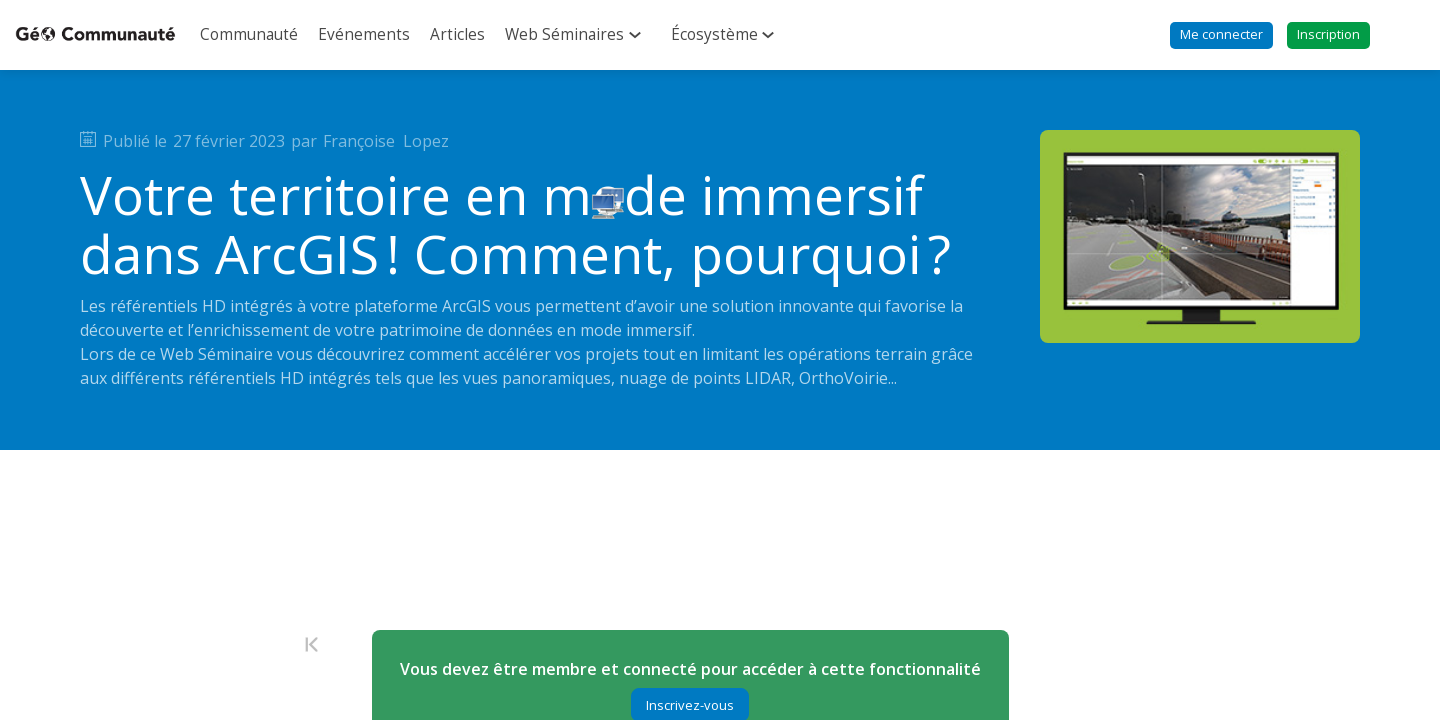  What do you see at coordinates (311, 644) in the screenshot?
I see `go to first item in a list or sequence (right-to-left layout)` at bounding box center [311, 644].